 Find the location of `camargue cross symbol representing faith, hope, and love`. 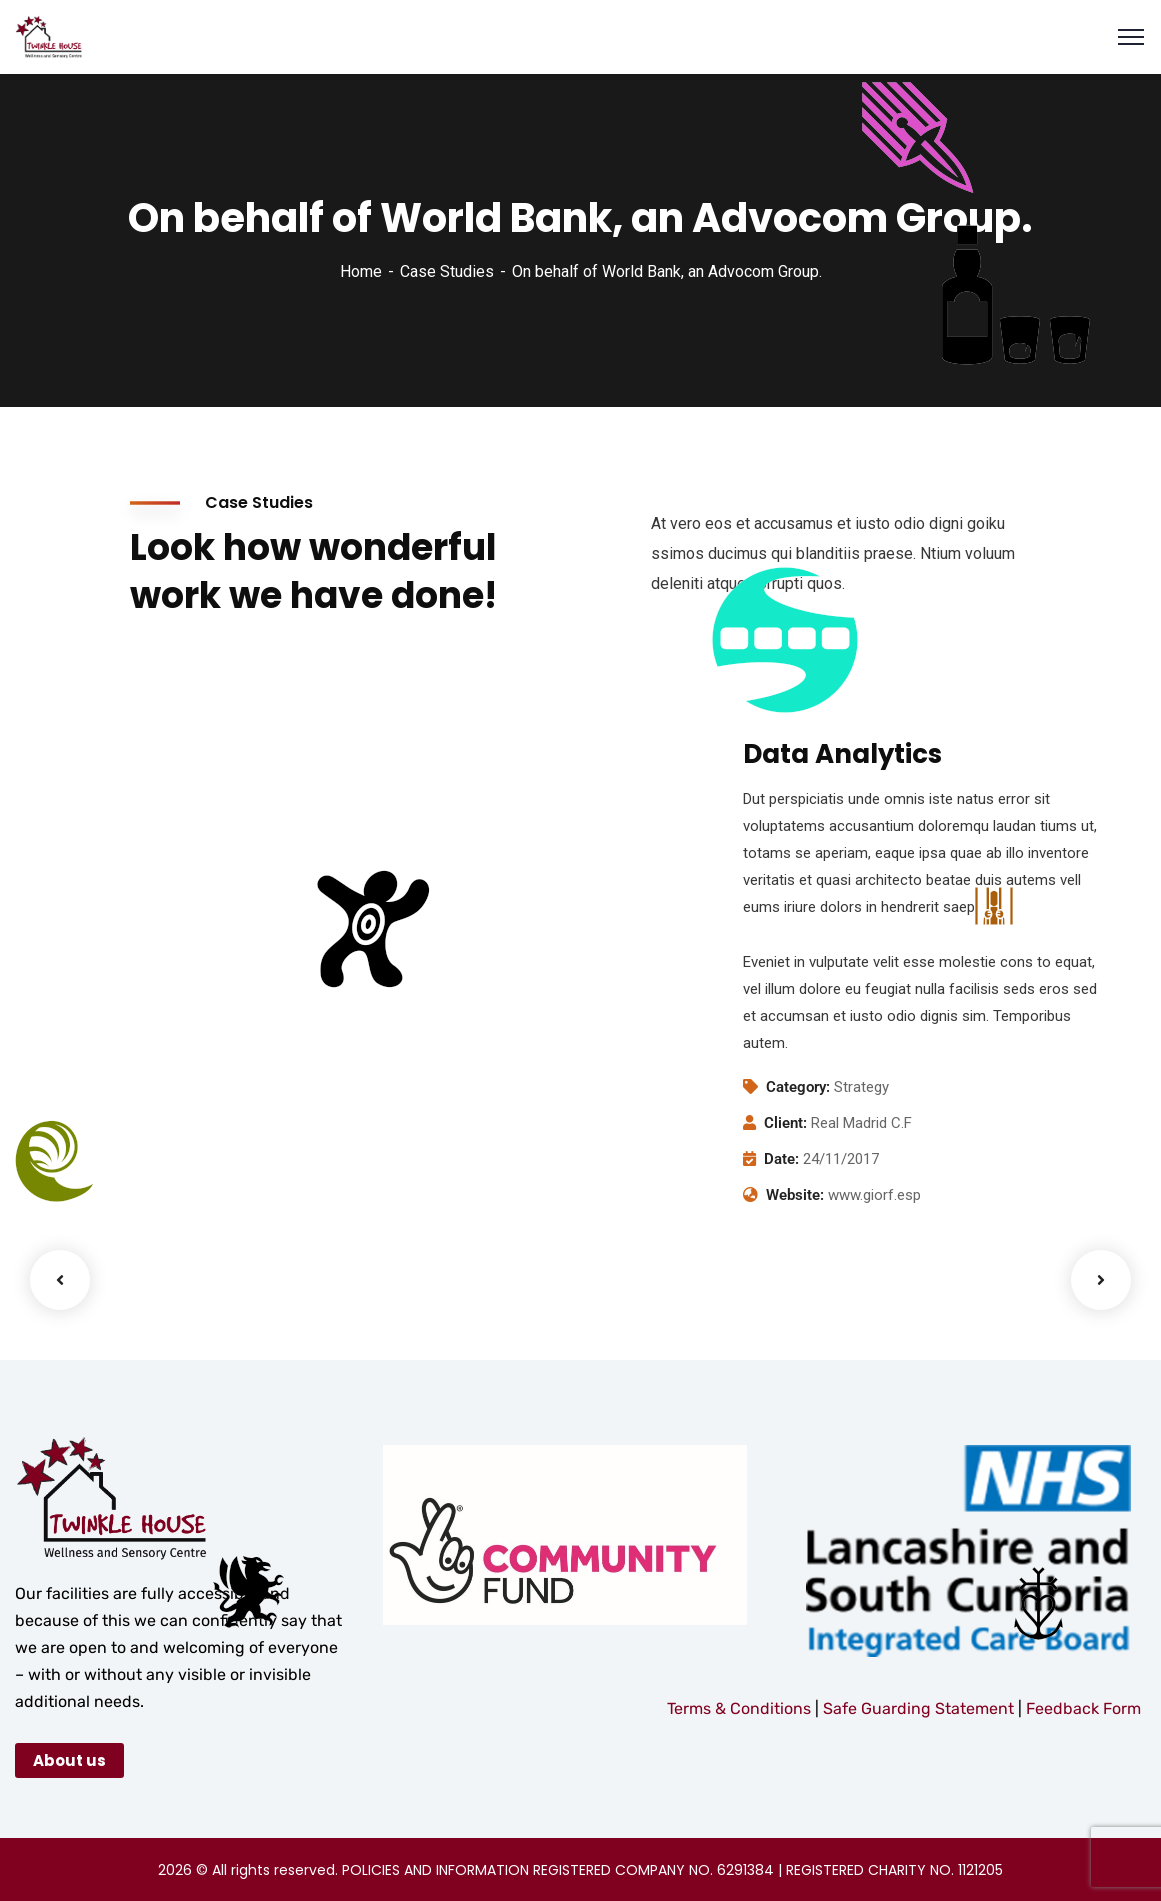

camargue cross symbol representing faith, hope, and love is located at coordinates (1038, 1603).